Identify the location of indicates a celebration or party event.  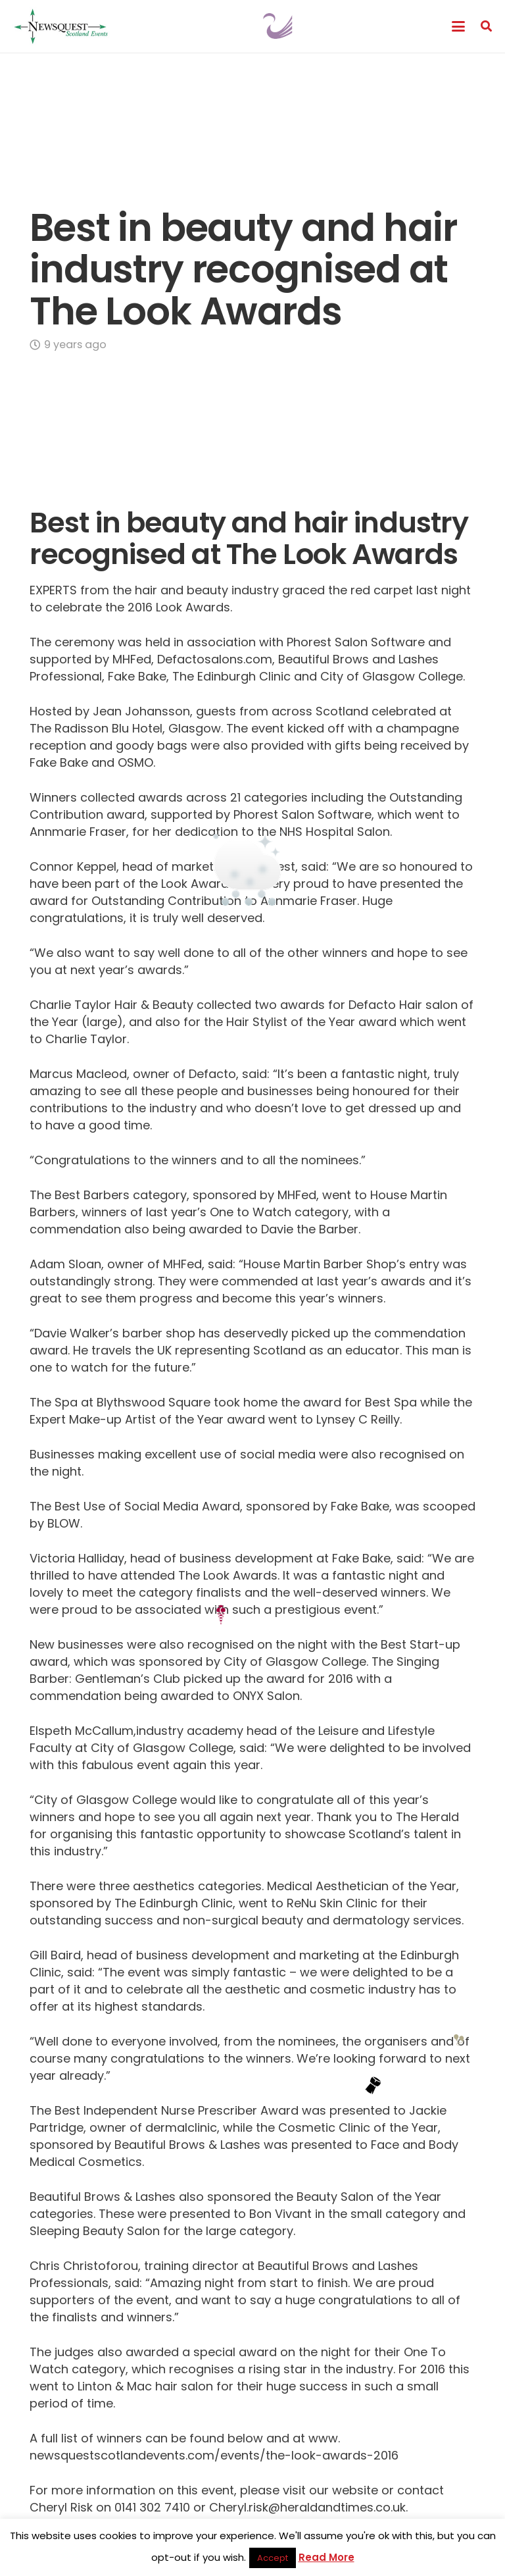
(458, 2040).